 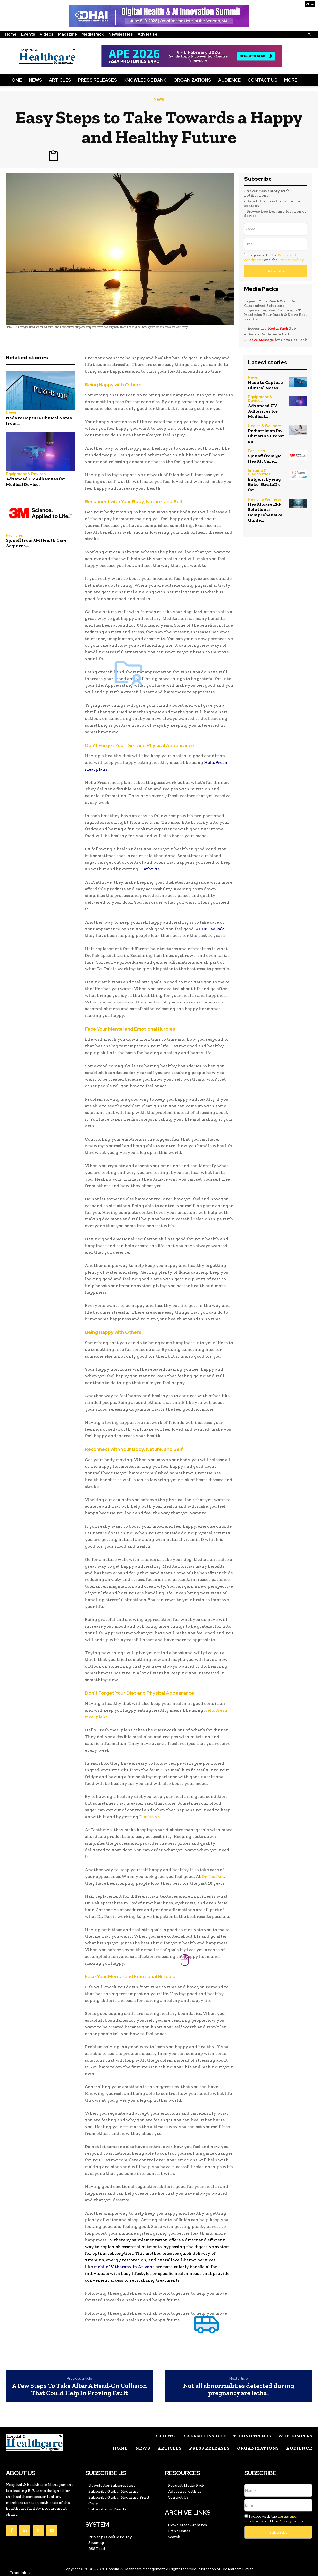 I want to click on right-click to open context menu, so click(x=185, y=1960).